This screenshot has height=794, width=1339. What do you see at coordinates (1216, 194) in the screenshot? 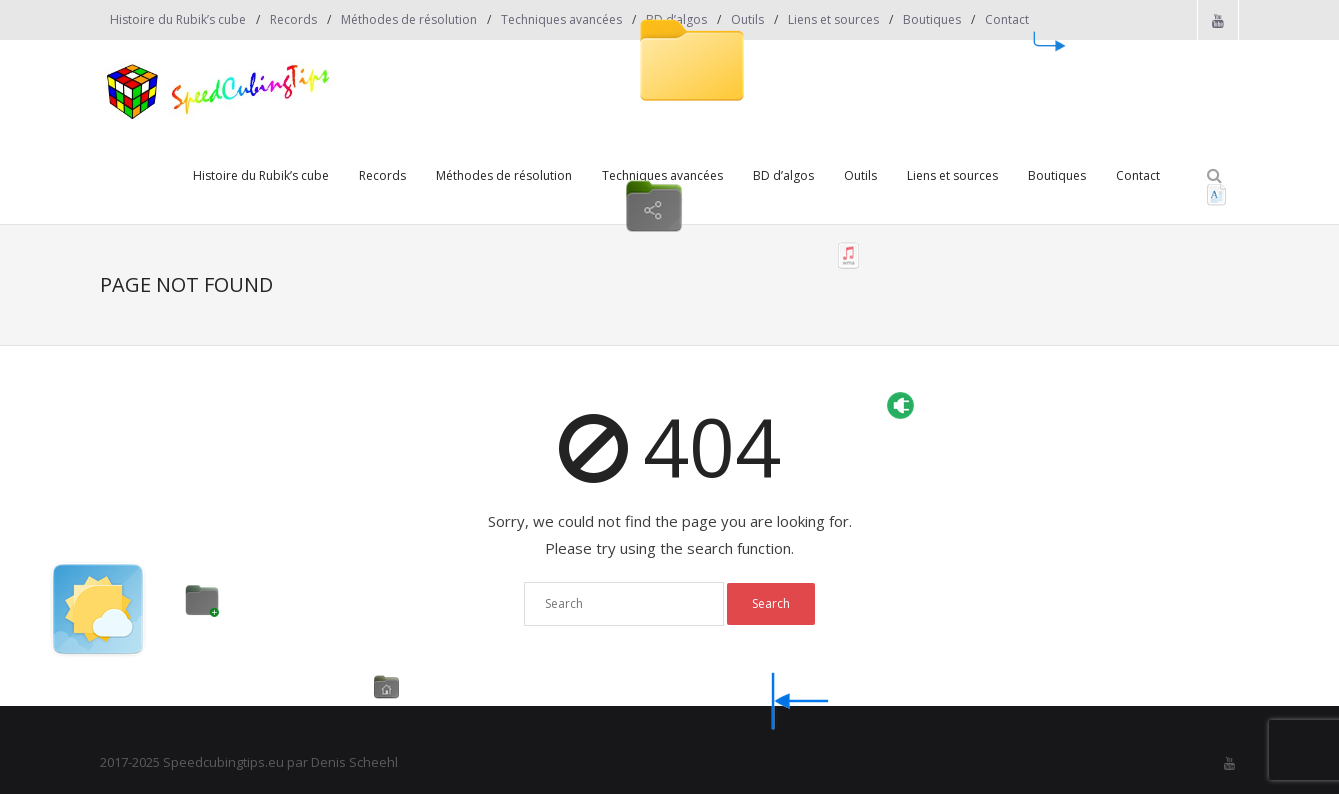
I see `a word processor or text document file` at bounding box center [1216, 194].